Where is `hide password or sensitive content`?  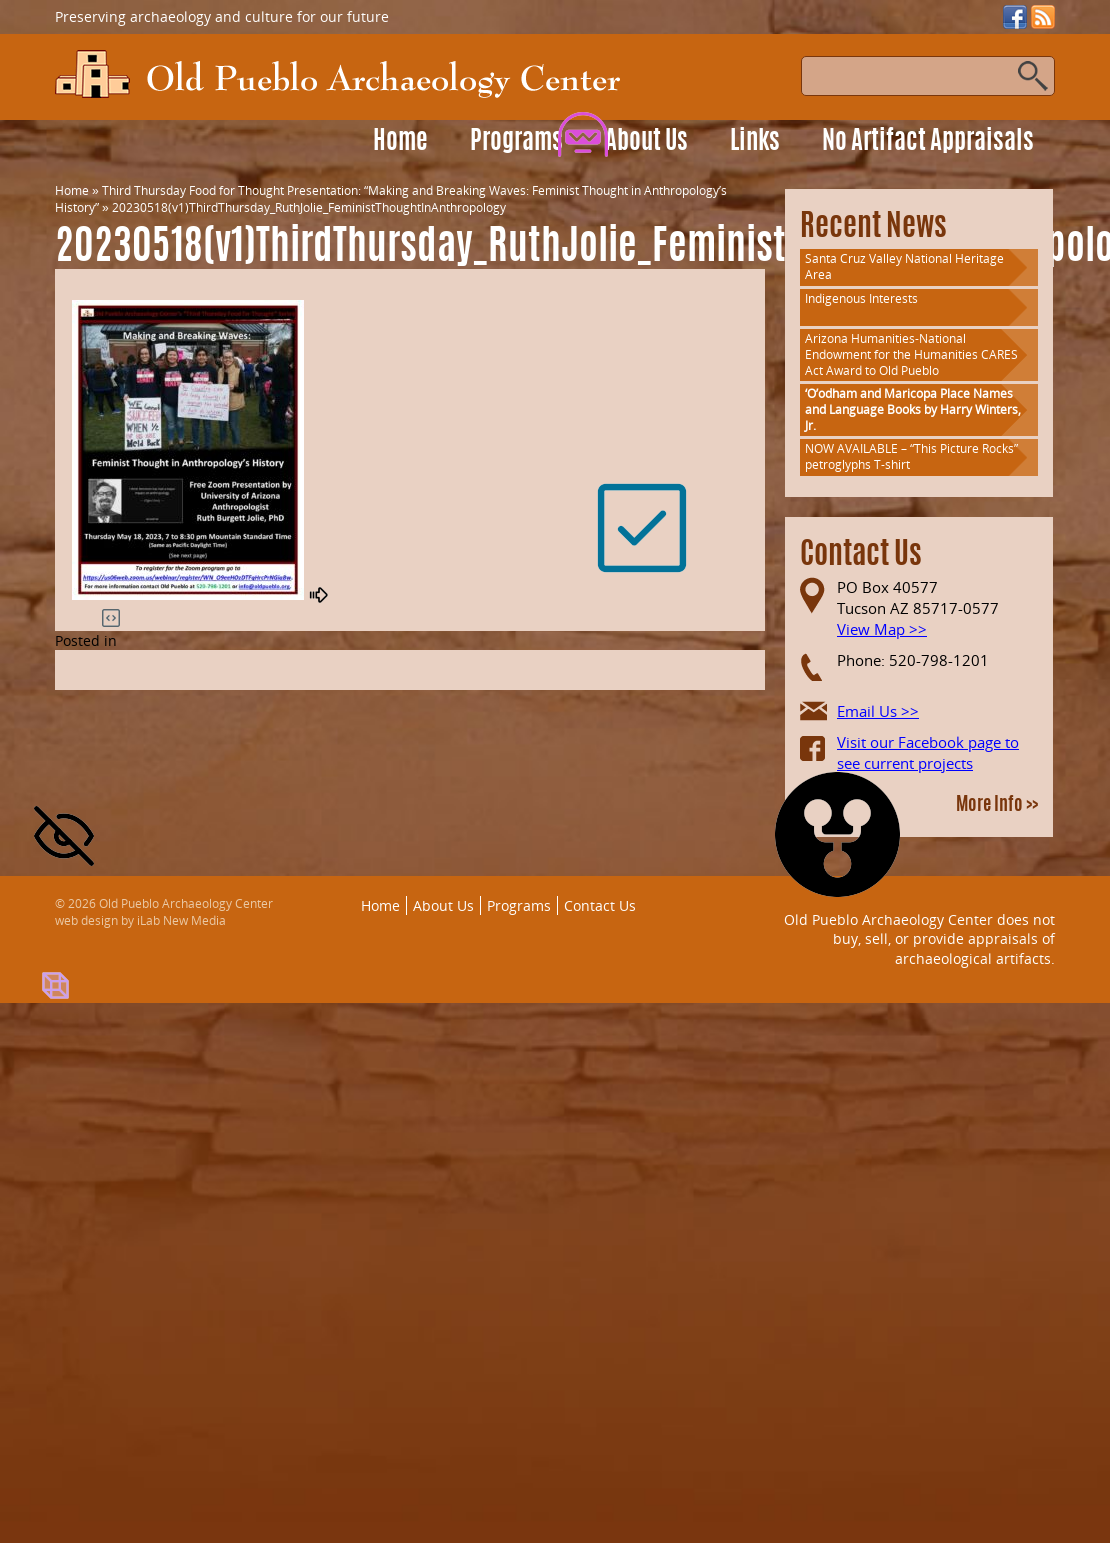 hide password or sensitive content is located at coordinates (64, 836).